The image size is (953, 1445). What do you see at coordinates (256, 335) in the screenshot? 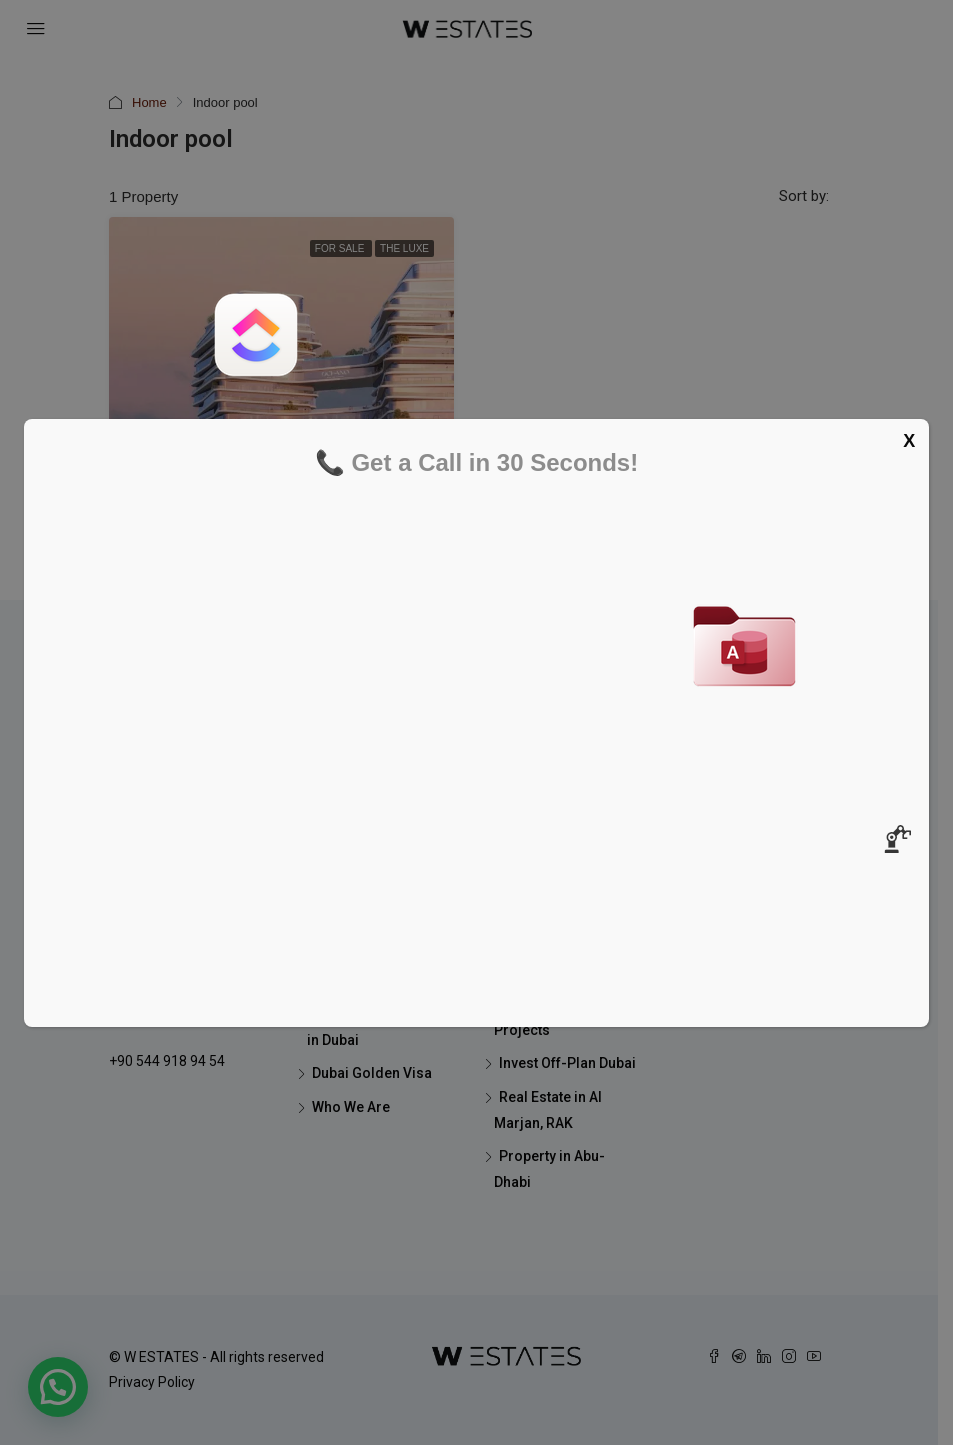
I see `open ClickUp app` at bounding box center [256, 335].